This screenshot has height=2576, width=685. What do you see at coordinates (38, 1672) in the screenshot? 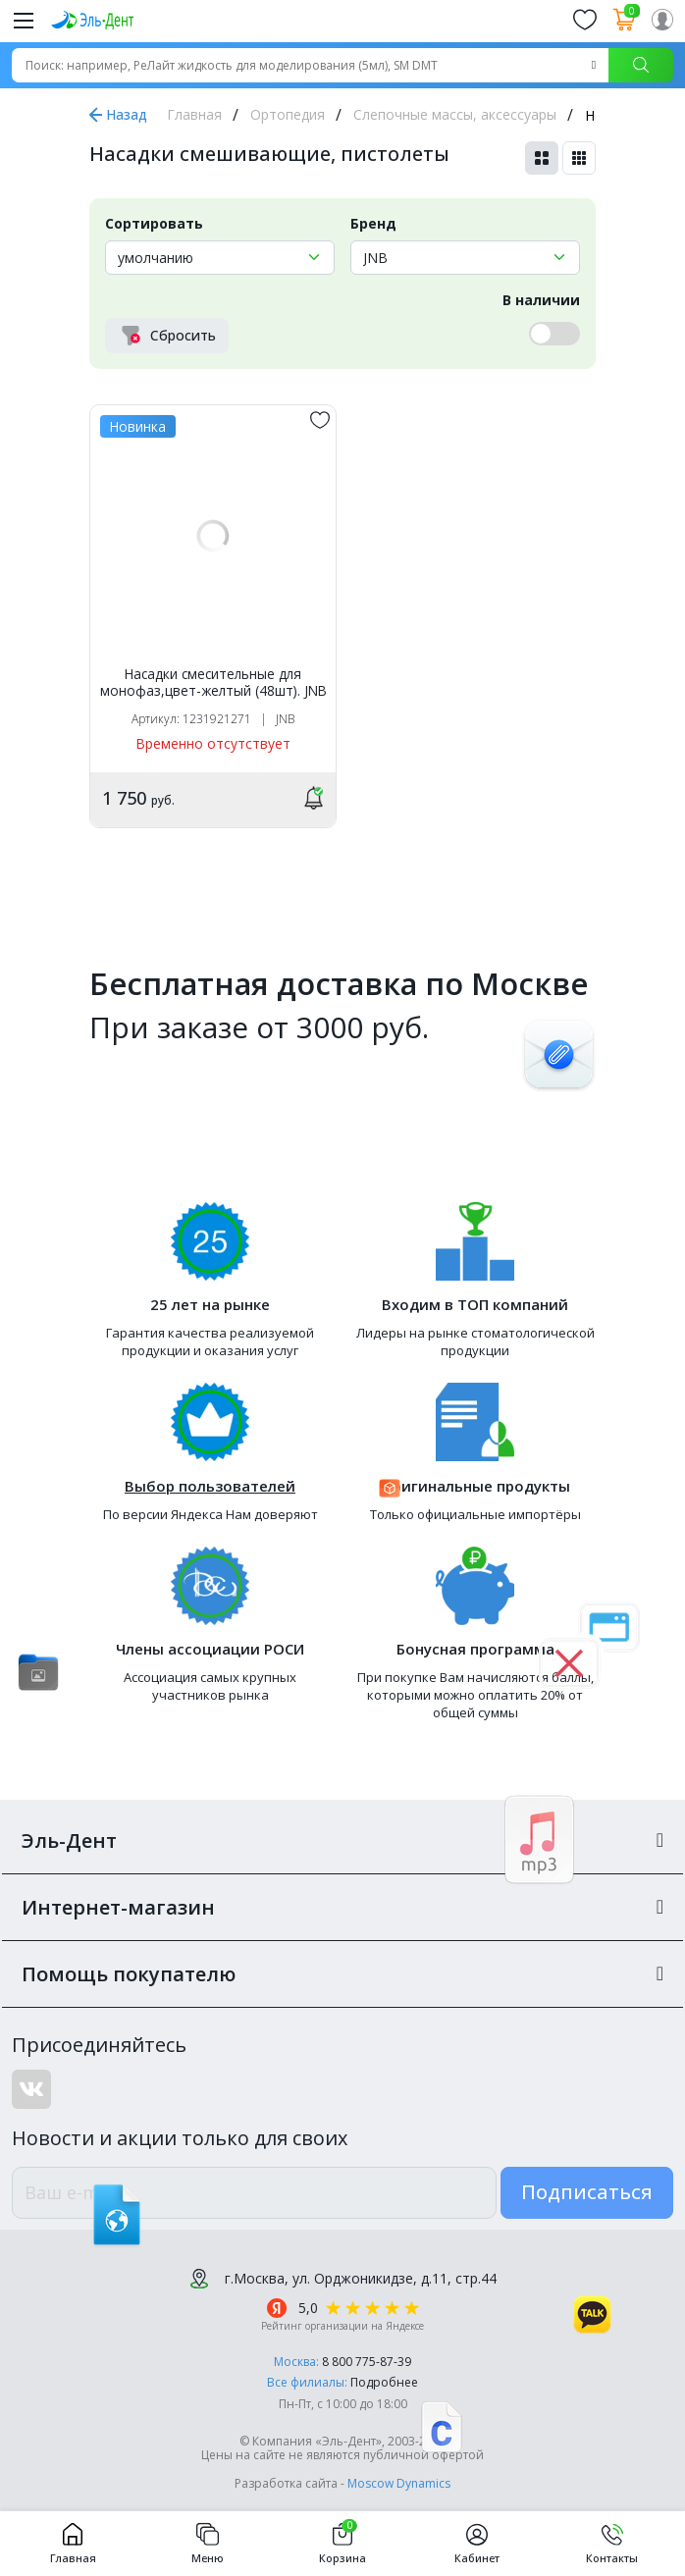
I see `open the pictures folder` at bounding box center [38, 1672].